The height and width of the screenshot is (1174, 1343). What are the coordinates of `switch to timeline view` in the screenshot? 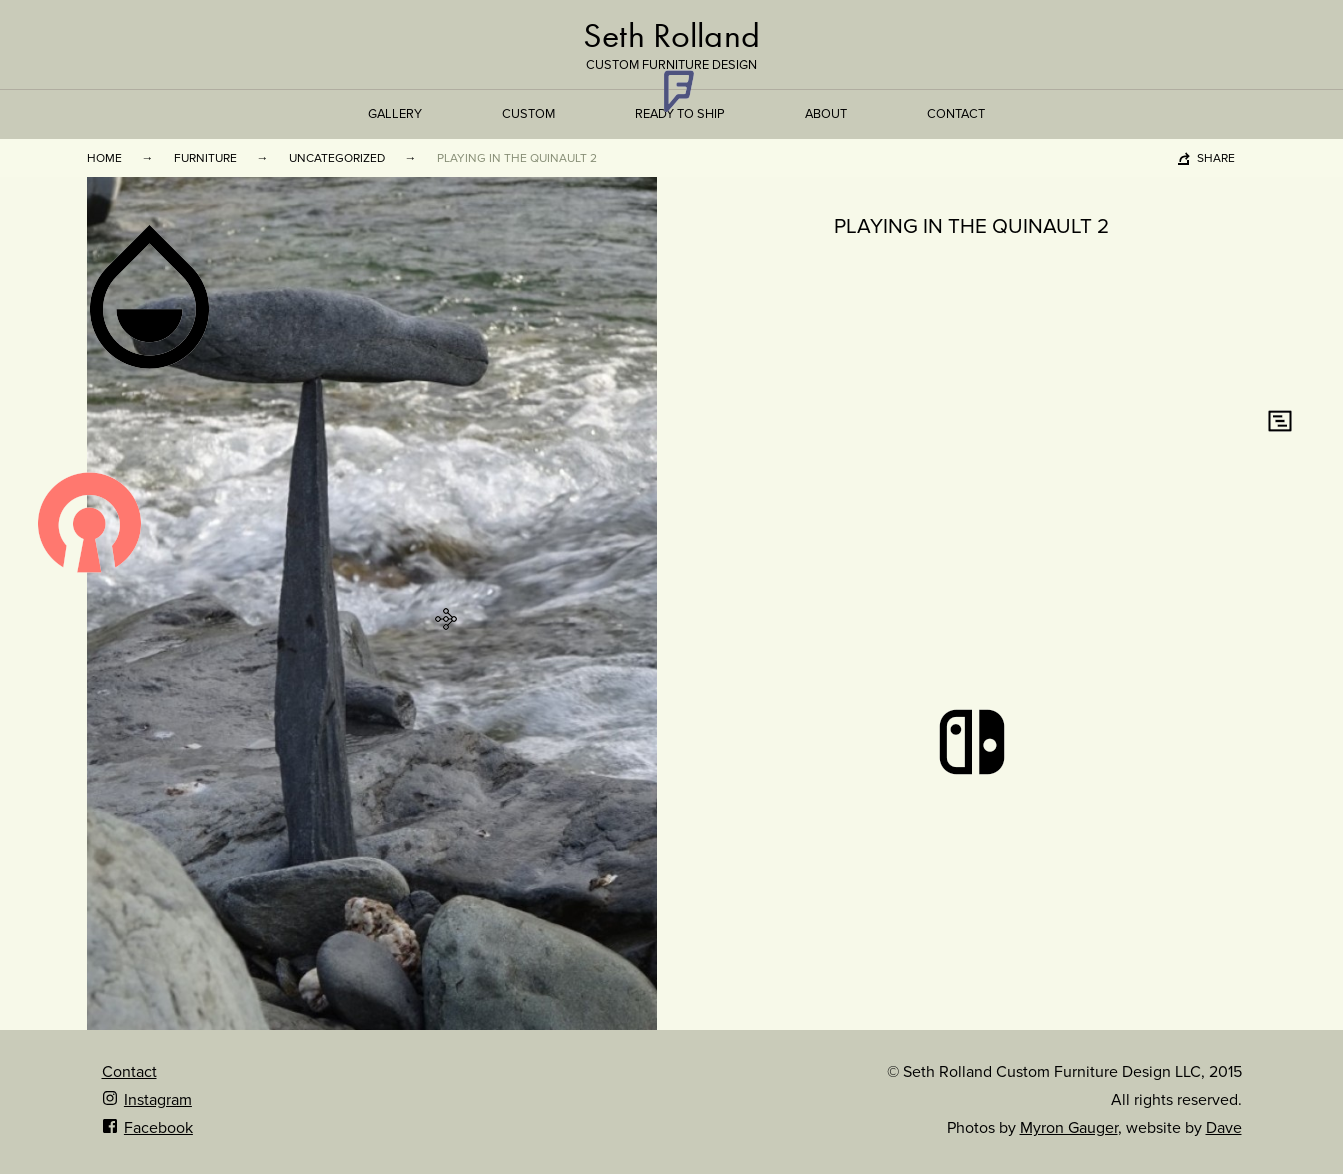 It's located at (1280, 421).